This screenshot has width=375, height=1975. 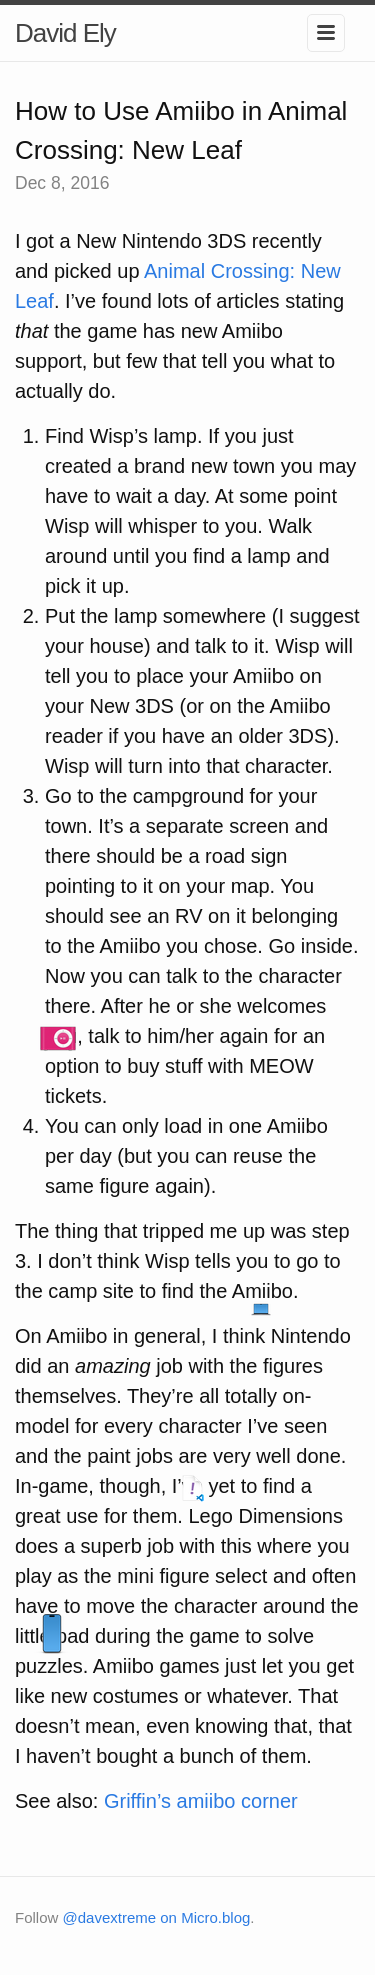 I want to click on yaml file type in Visual Studio Code, so click(x=192, y=1488).